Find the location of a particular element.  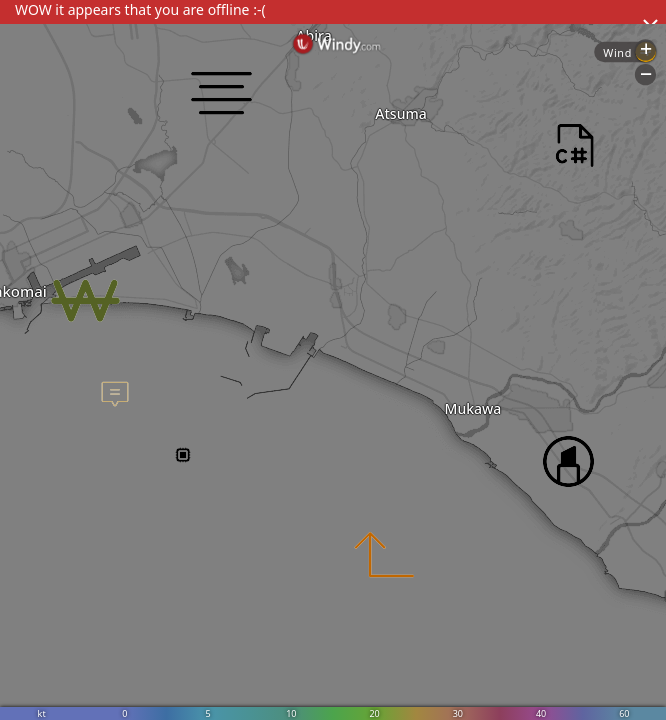

open chat or messaging is located at coordinates (115, 393).